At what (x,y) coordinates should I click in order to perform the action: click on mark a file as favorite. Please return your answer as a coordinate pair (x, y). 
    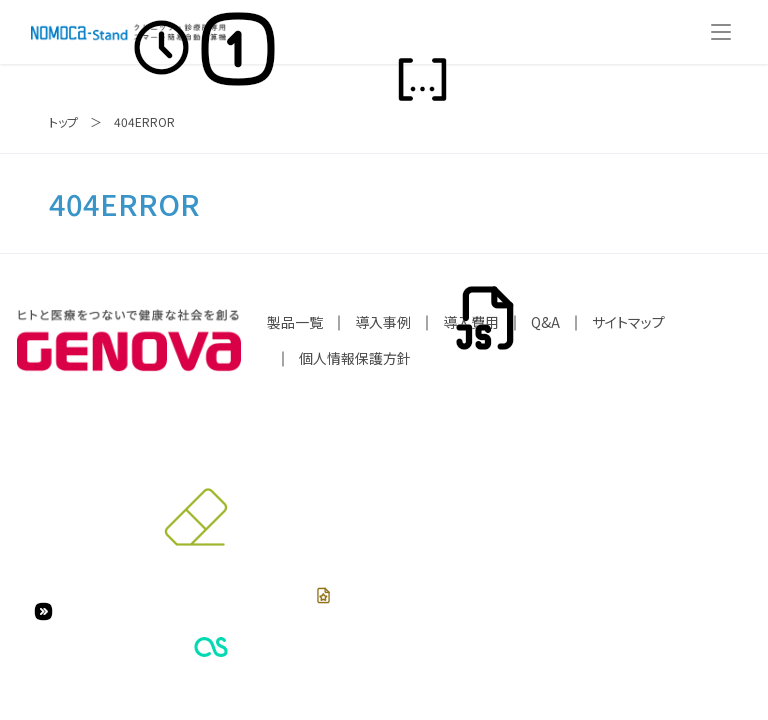
    Looking at the image, I should click on (323, 595).